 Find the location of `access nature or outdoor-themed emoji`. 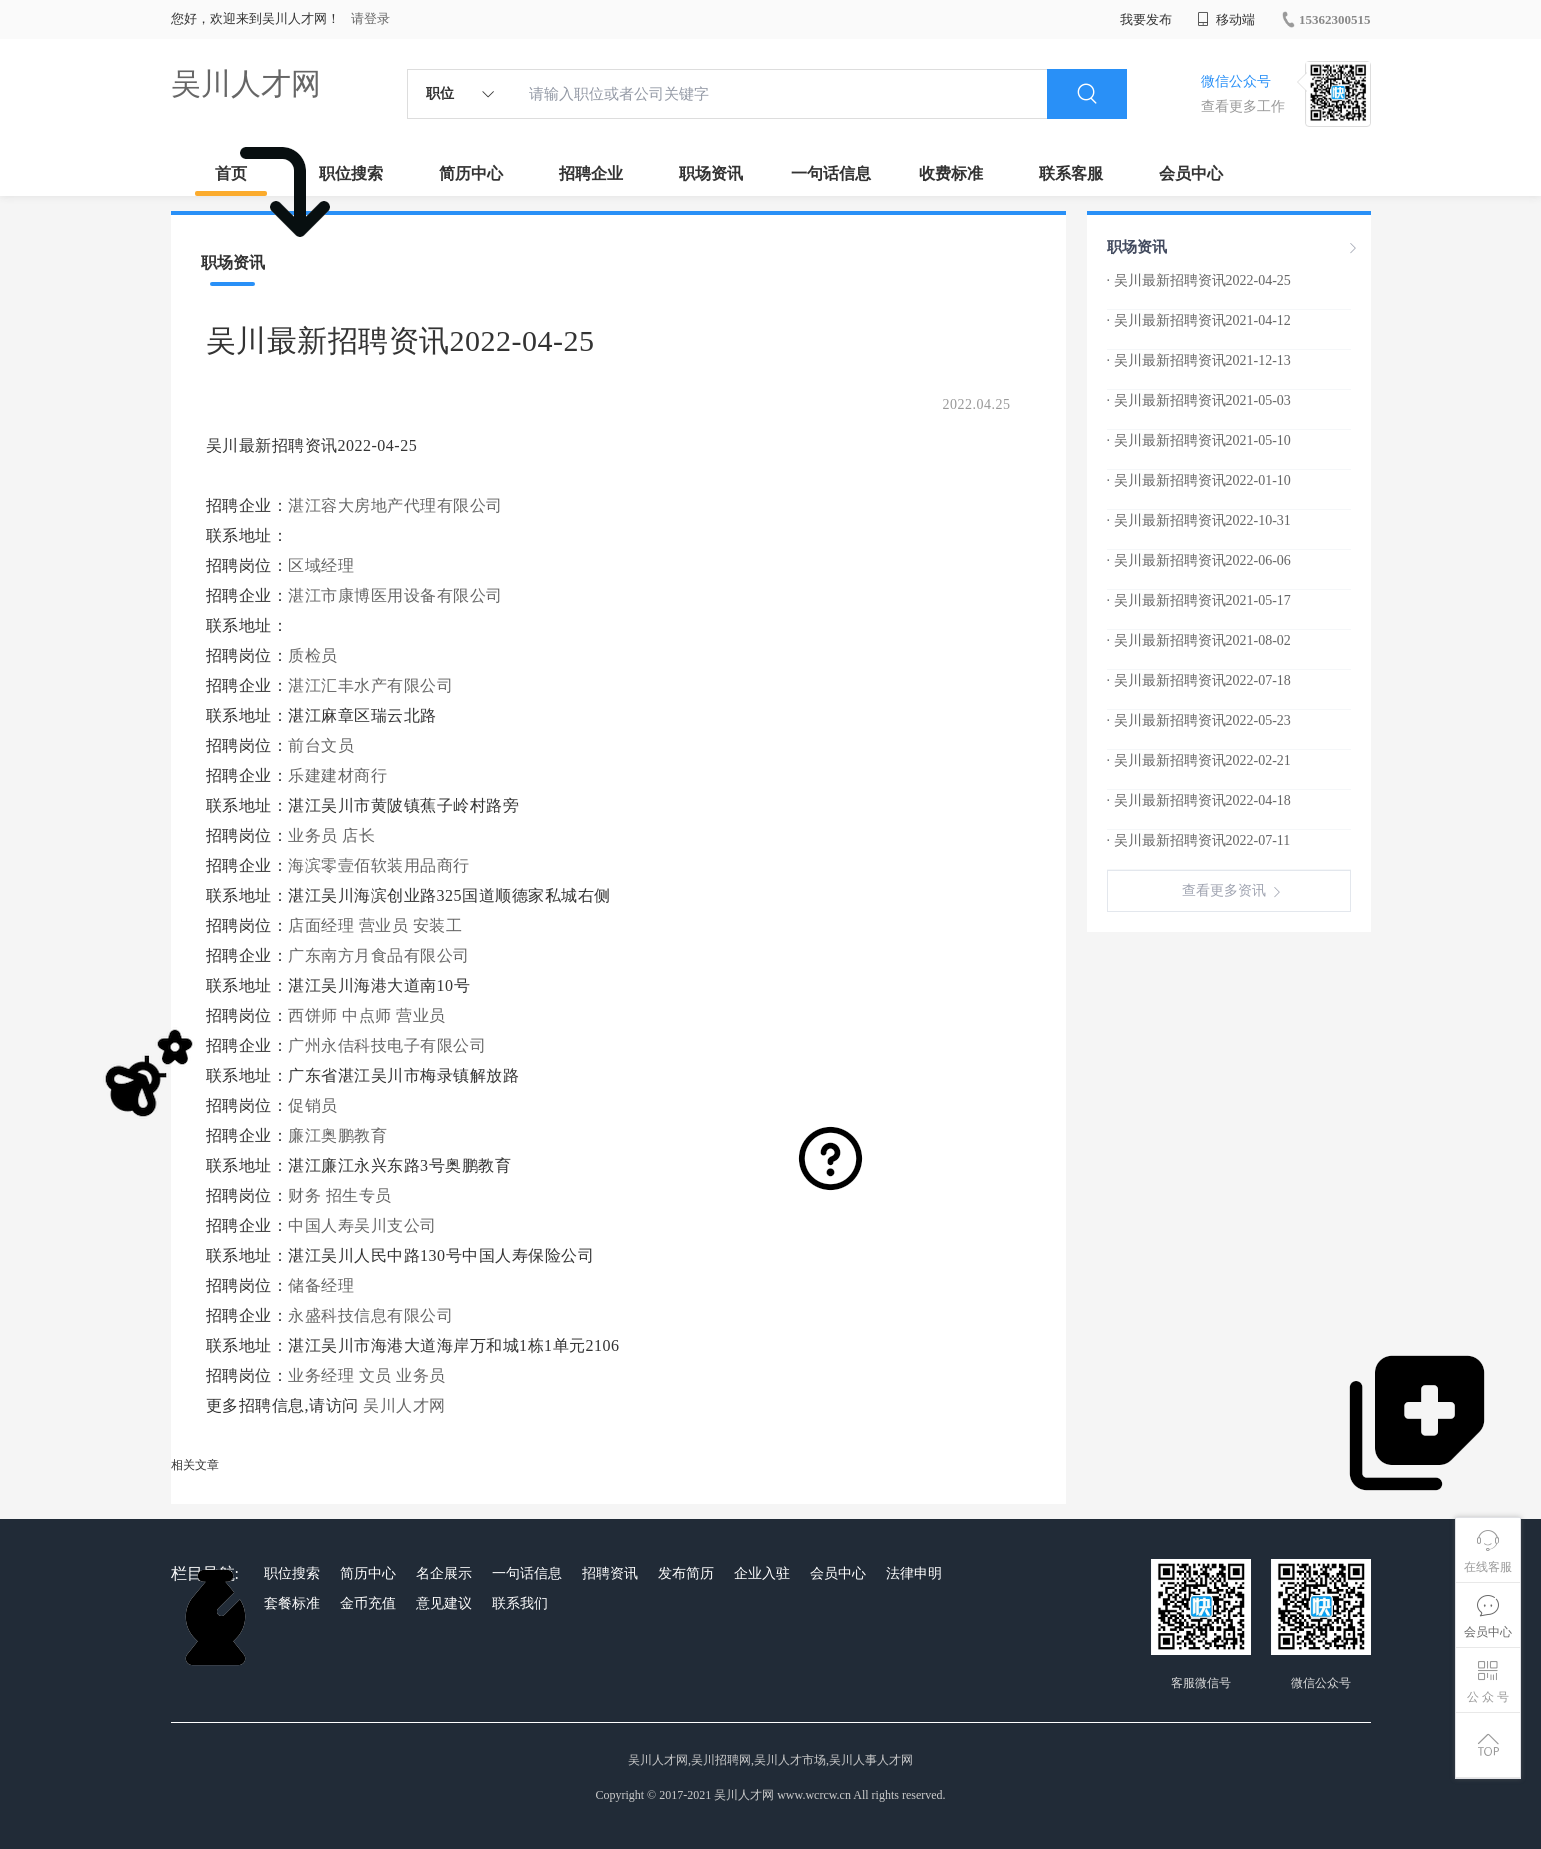

access nature or outdoor-themed emoji is located at coordinates (149, 1073).